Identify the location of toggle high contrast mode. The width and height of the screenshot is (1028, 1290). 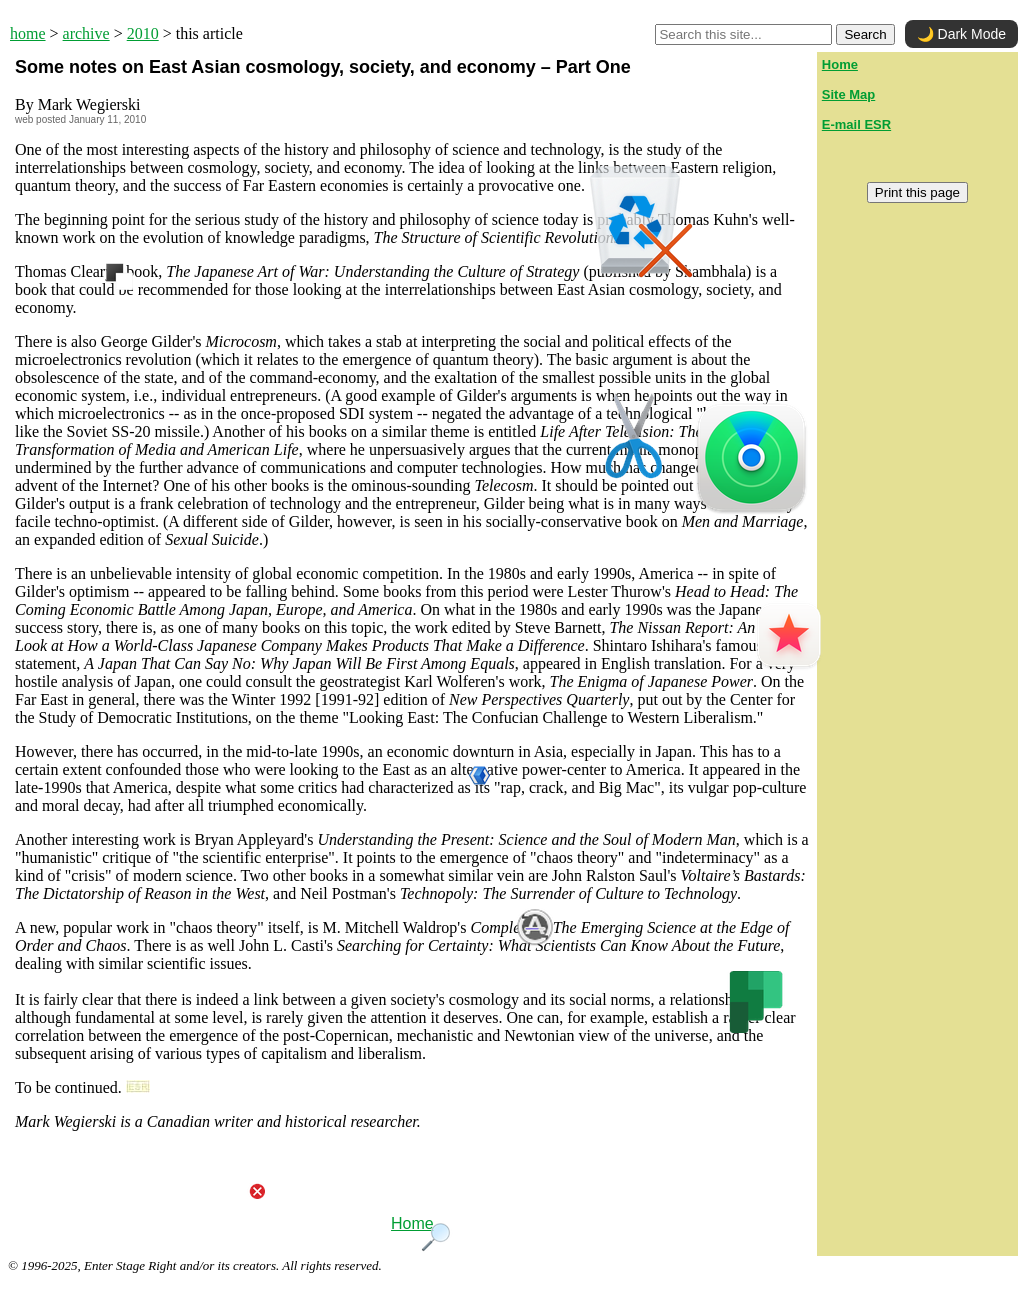
(119, 277).